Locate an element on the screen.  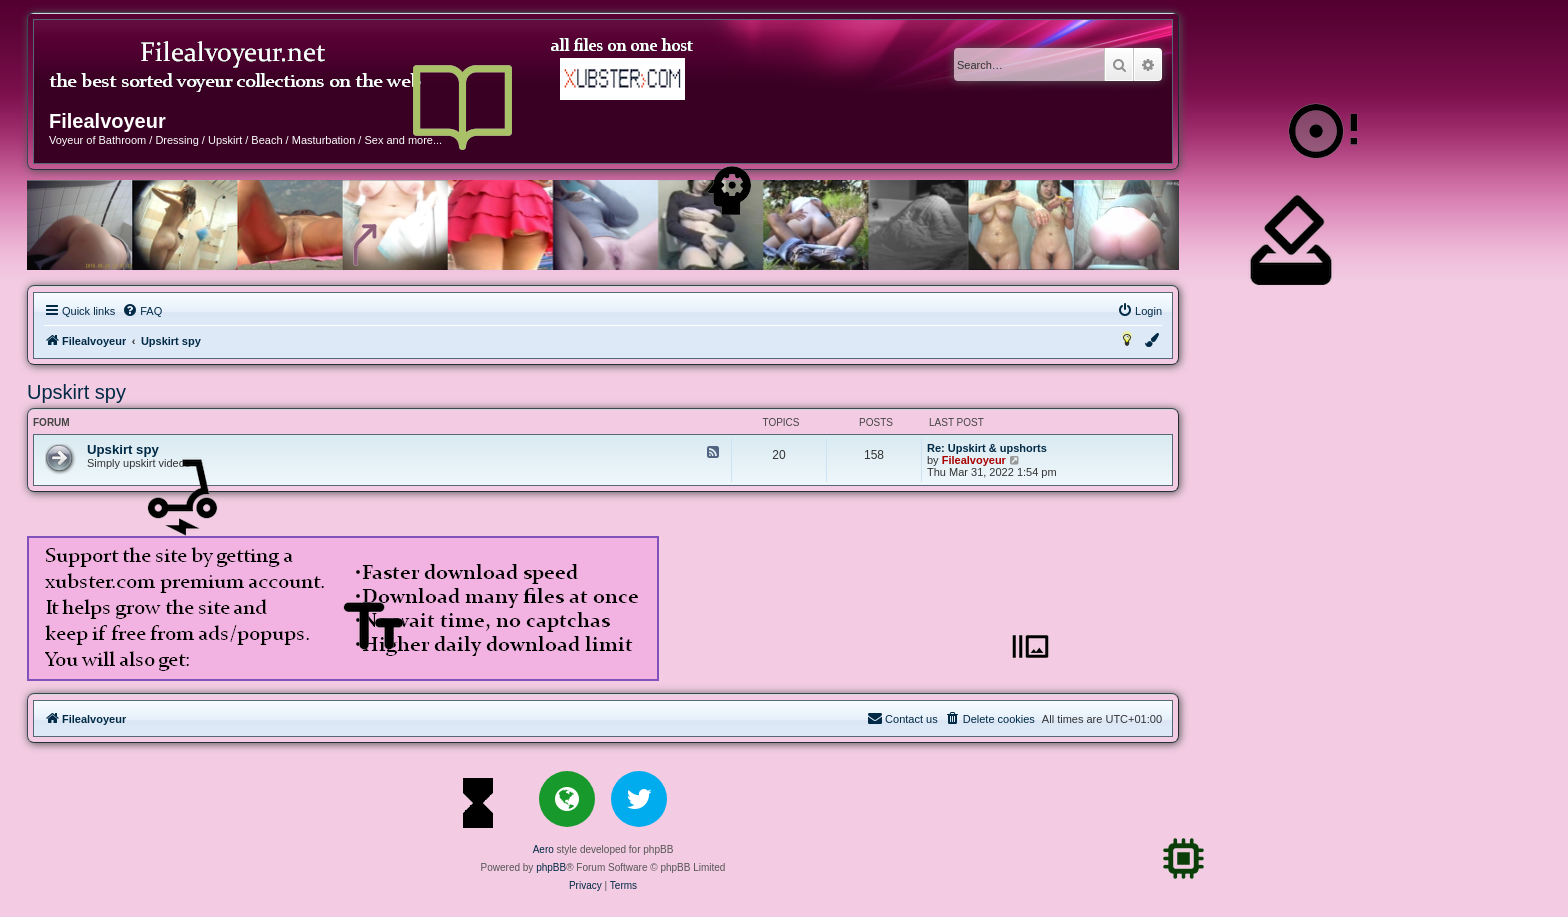
open reading mode or e-reader is located at coordinates (462, 100).